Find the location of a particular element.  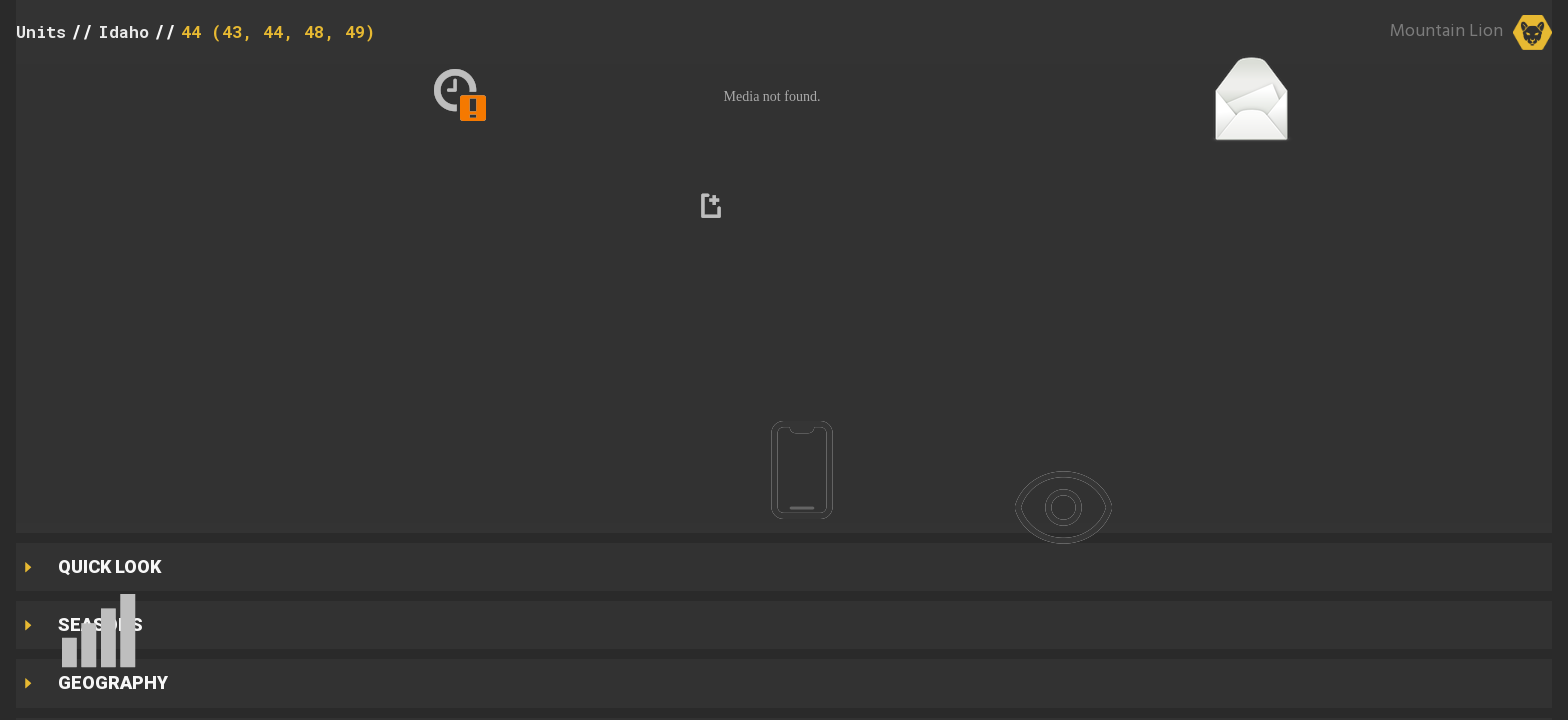

access display settings is located at coordinates (1063, 507).